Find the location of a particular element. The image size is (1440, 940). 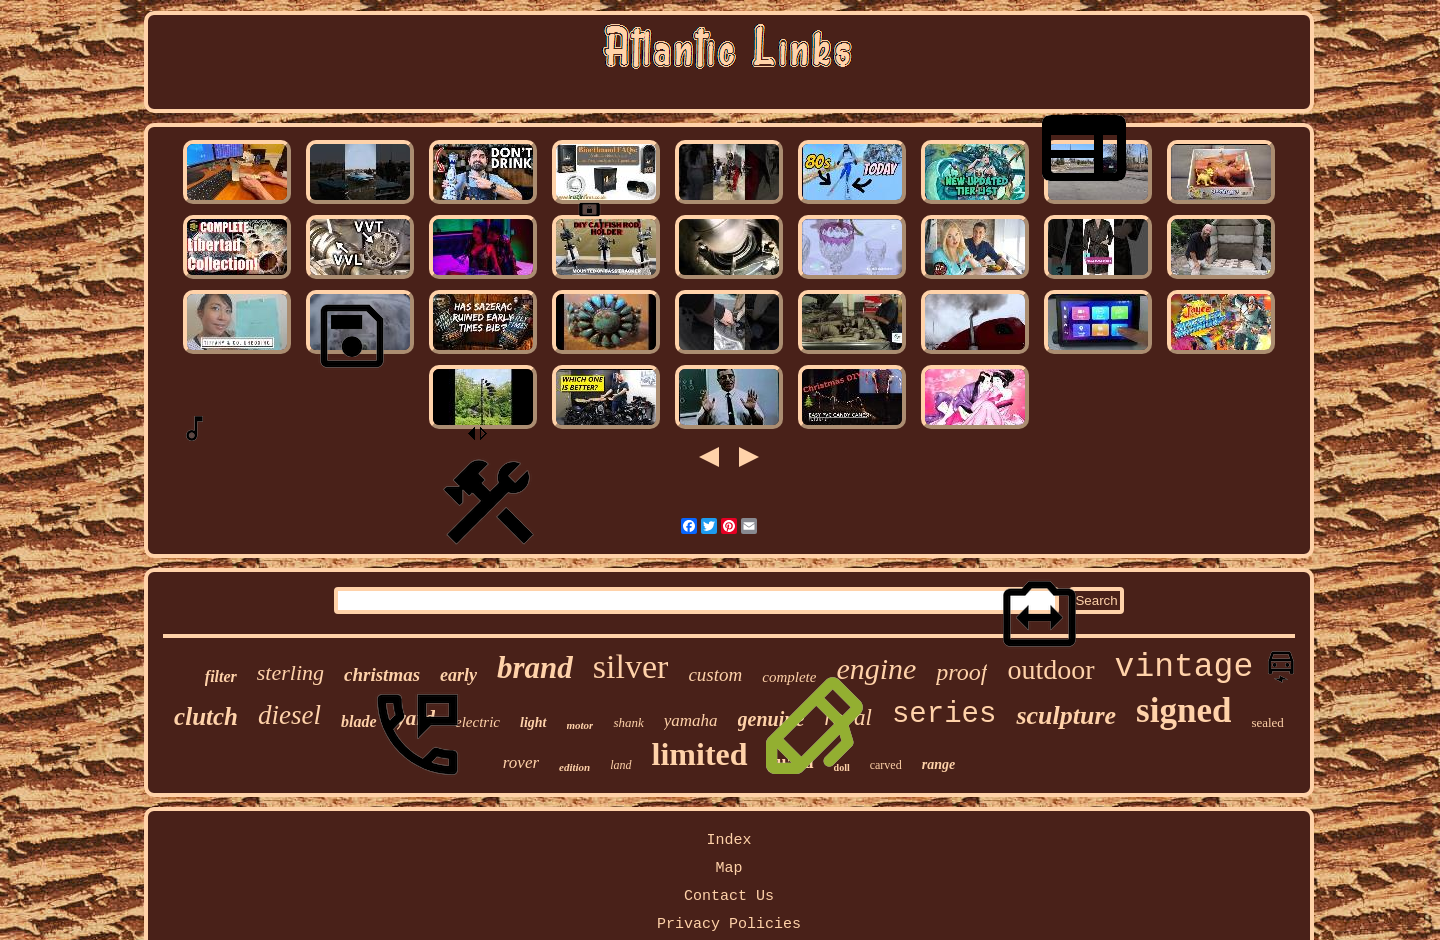

access settings or tools is located at coordinates (488, 502).